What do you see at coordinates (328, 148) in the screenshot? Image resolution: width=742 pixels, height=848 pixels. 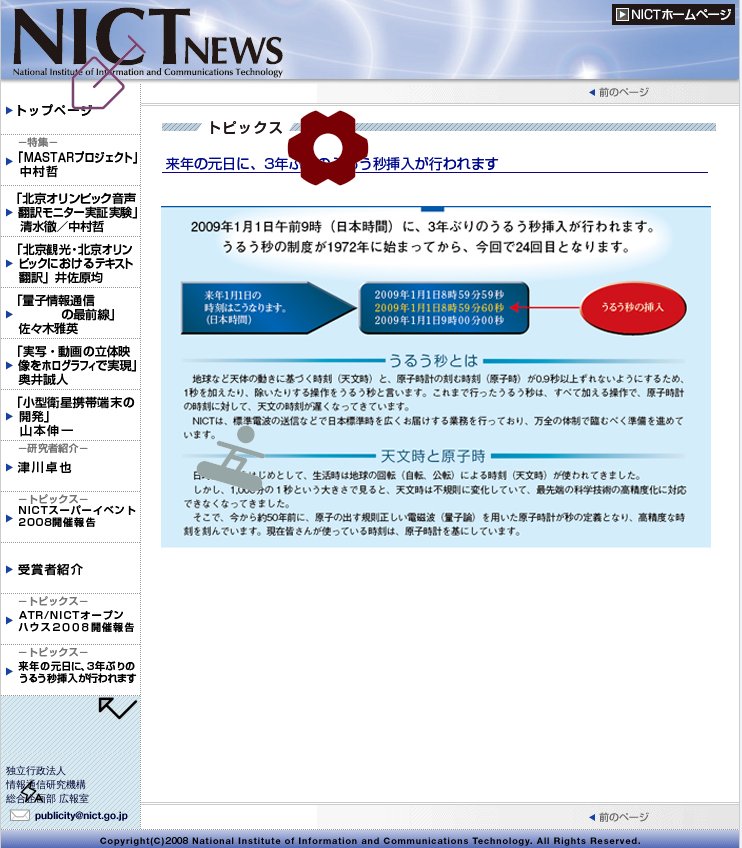 I see `access settings or preferences` at bounding box center [328, 148].